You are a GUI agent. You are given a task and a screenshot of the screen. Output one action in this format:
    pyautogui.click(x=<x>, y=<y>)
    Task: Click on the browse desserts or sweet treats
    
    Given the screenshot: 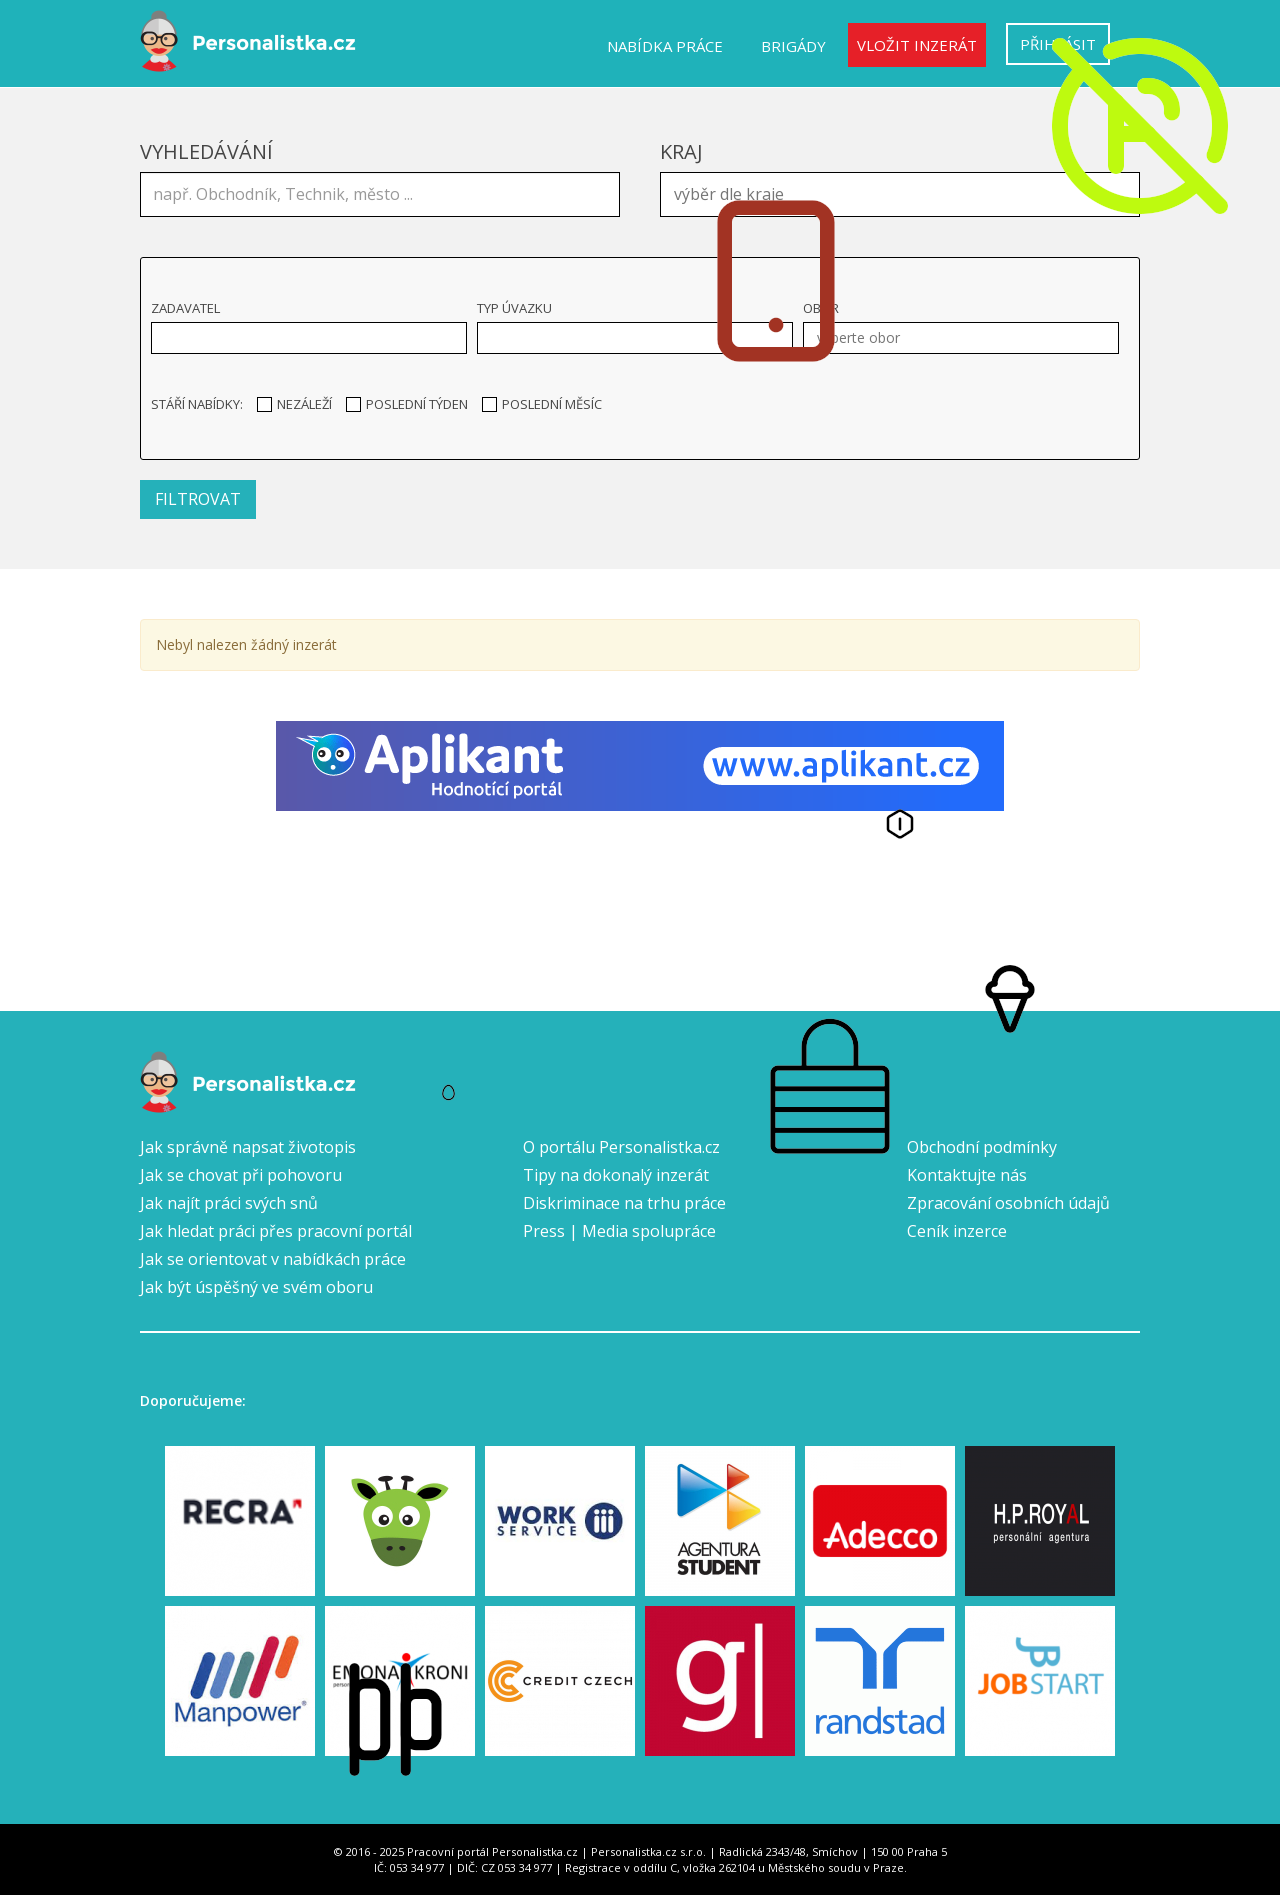 What is the action you would take?
    pyautogui.click(x=1010, y=999)
    